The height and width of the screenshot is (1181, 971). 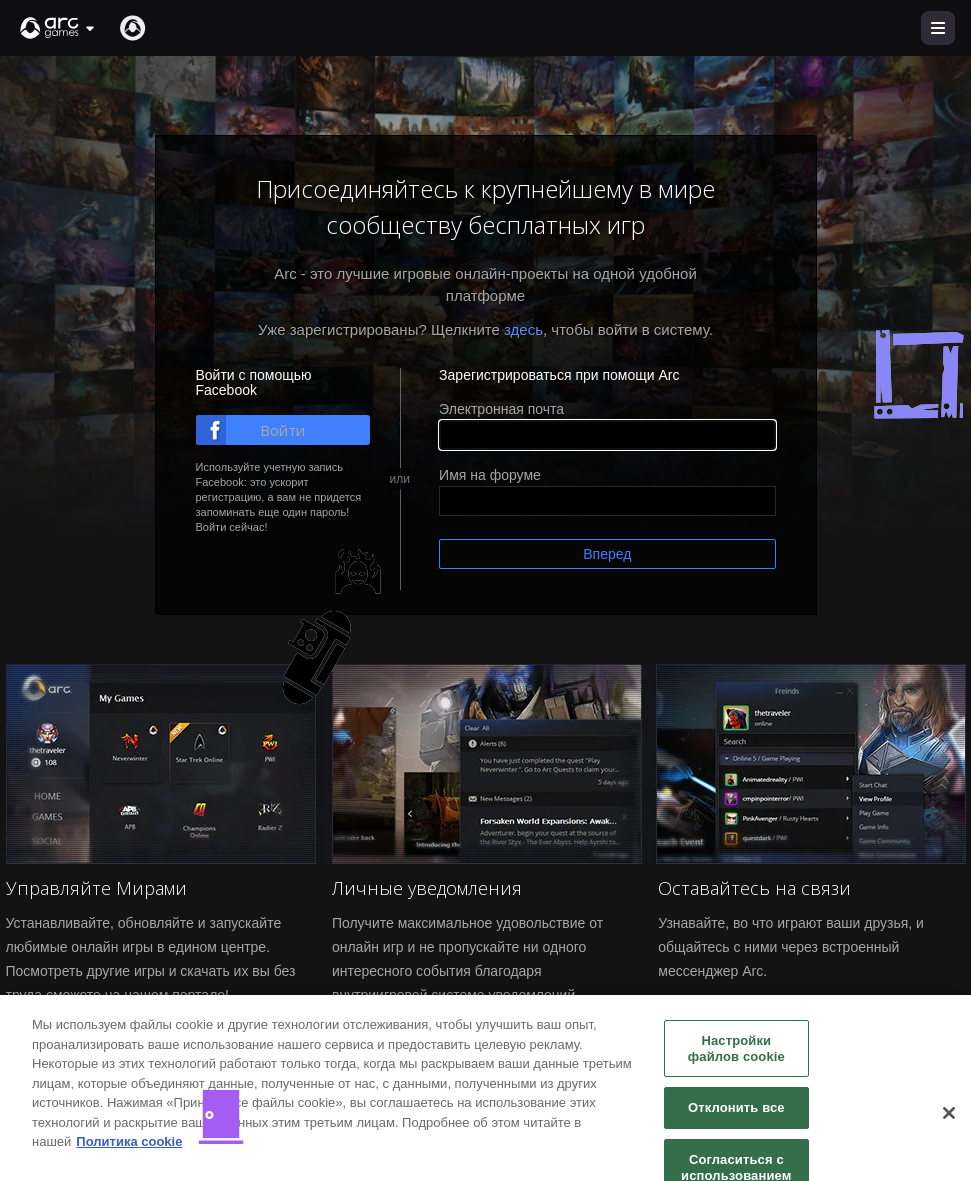 What do you see at coordinates (221, 1116) in the screenshot?
I see `exit the current screen or application` at bounding box center [221, 1116].